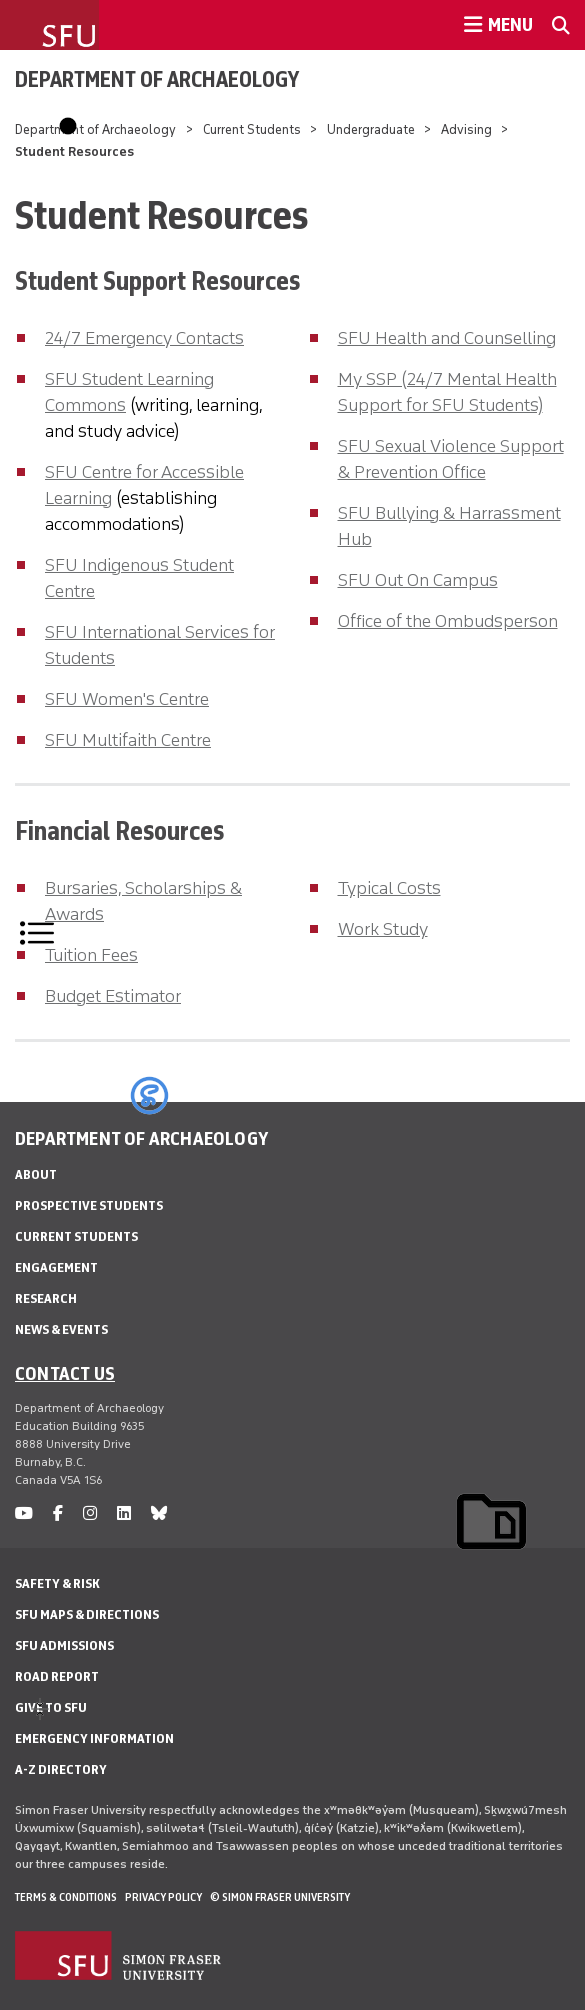 The height and width of the screenshot is (2010, 585). What do you see at coordinates (68, 126) in the screenshot?
I see `indicates an unread notification or message` at bounding box center [68, 126].